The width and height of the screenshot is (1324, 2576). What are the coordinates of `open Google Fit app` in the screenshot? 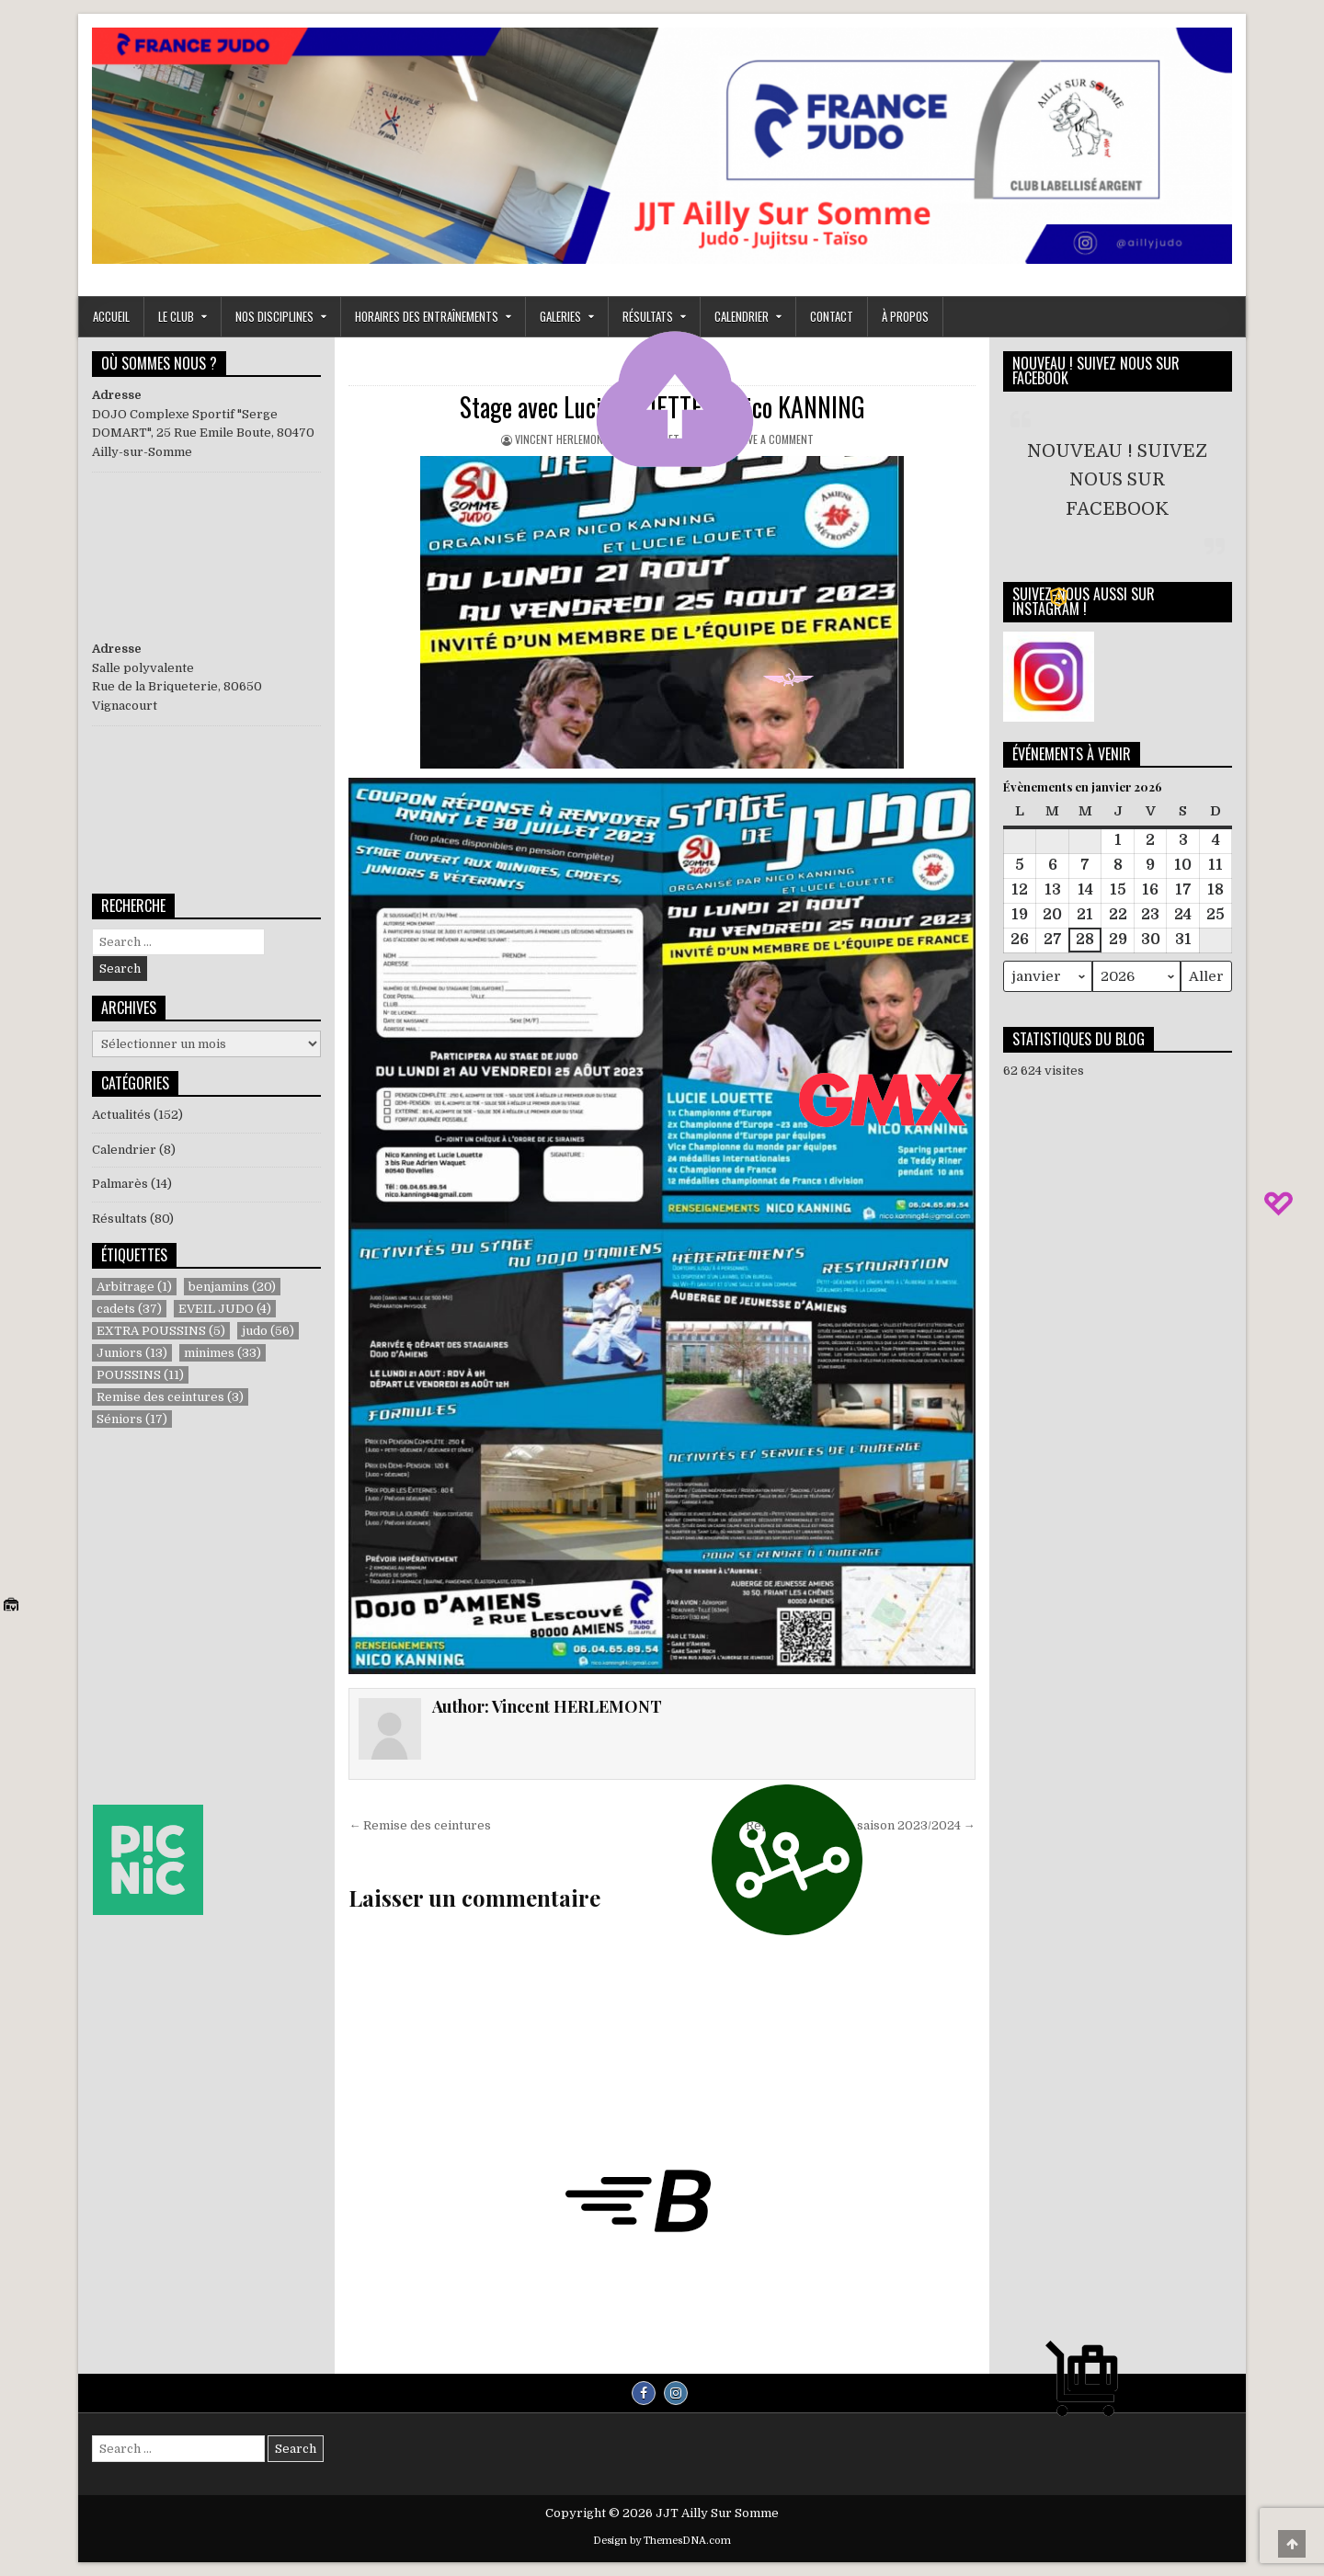 It's located at (1278, 1203).